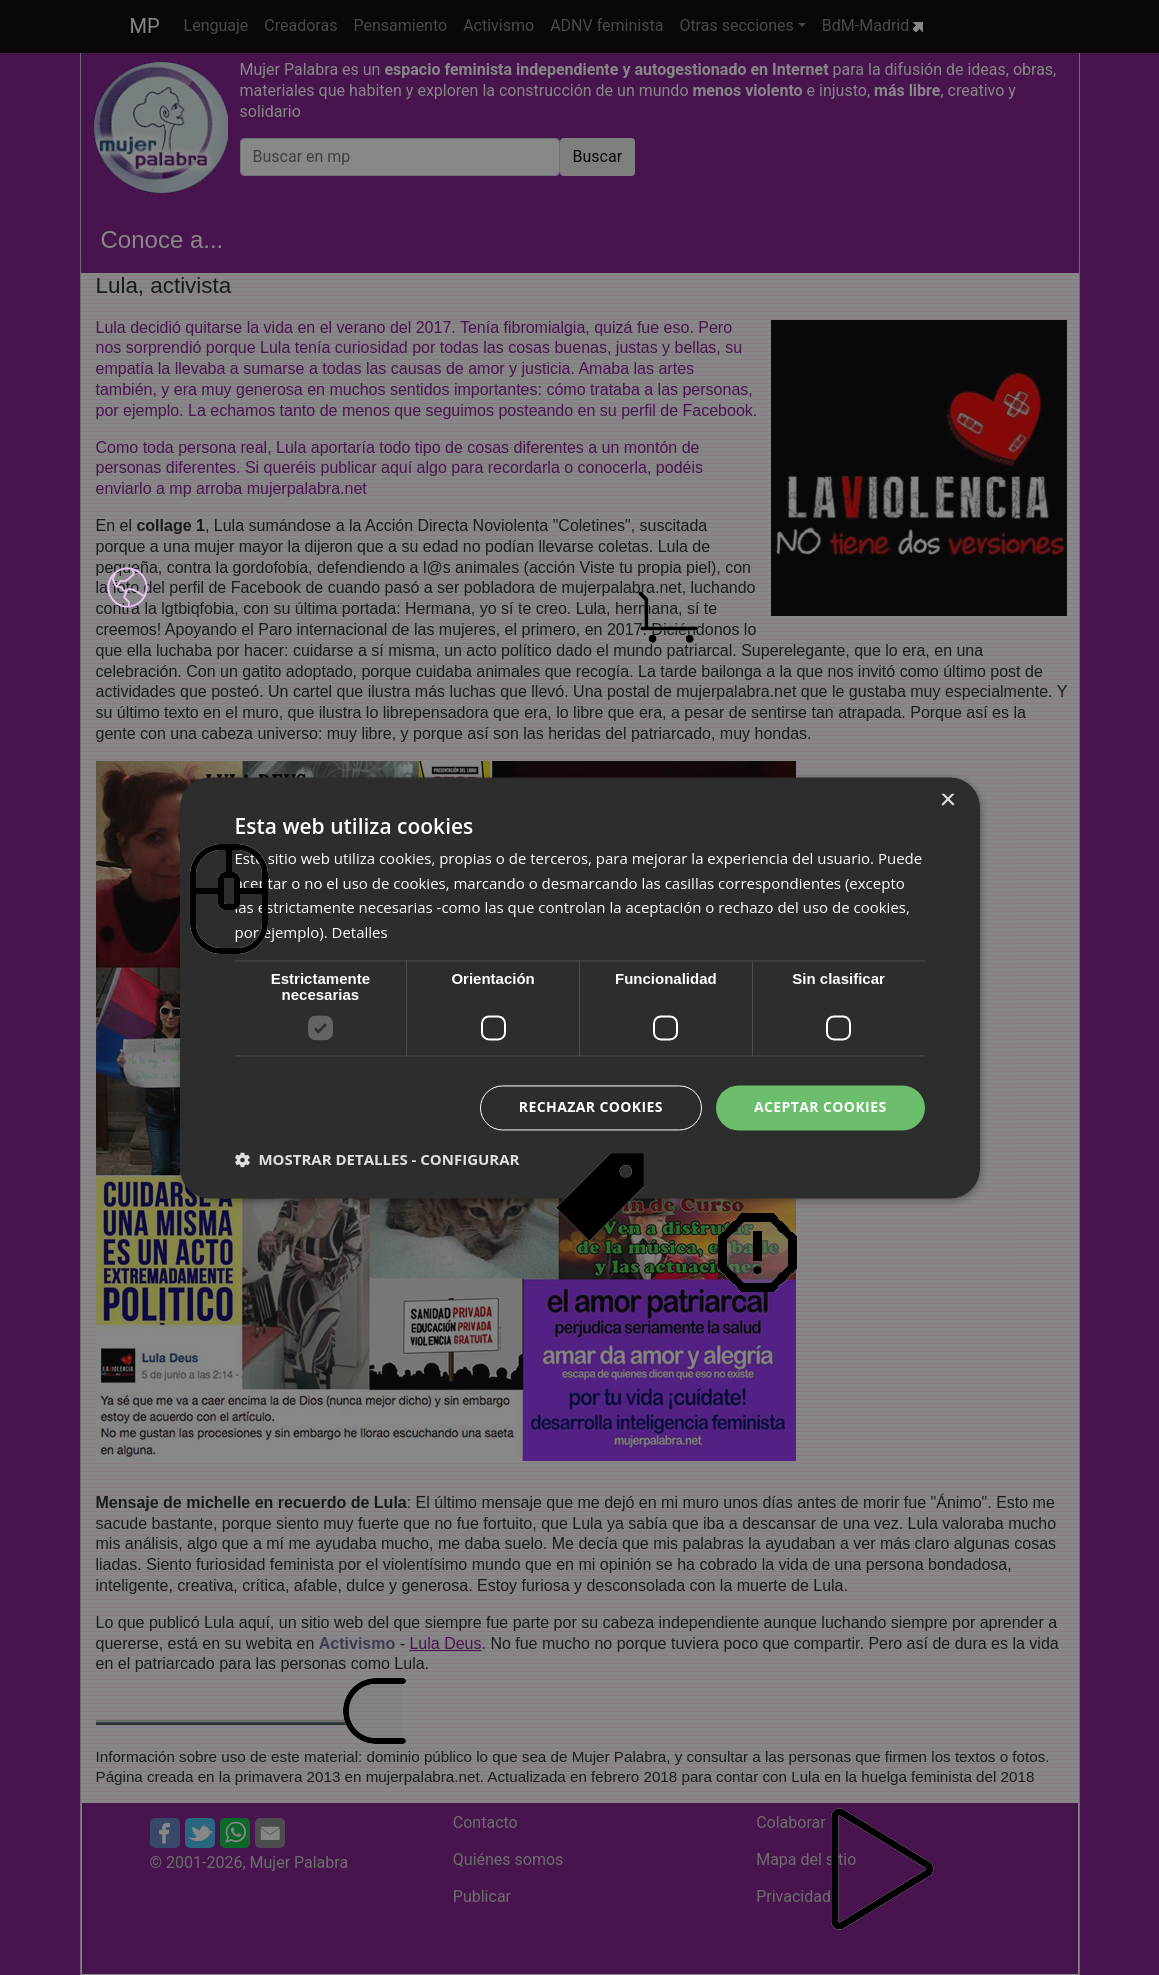 The height and width of the screenshot is (1975, 1159). I want to click on start playing media content, so click(868, 1869).